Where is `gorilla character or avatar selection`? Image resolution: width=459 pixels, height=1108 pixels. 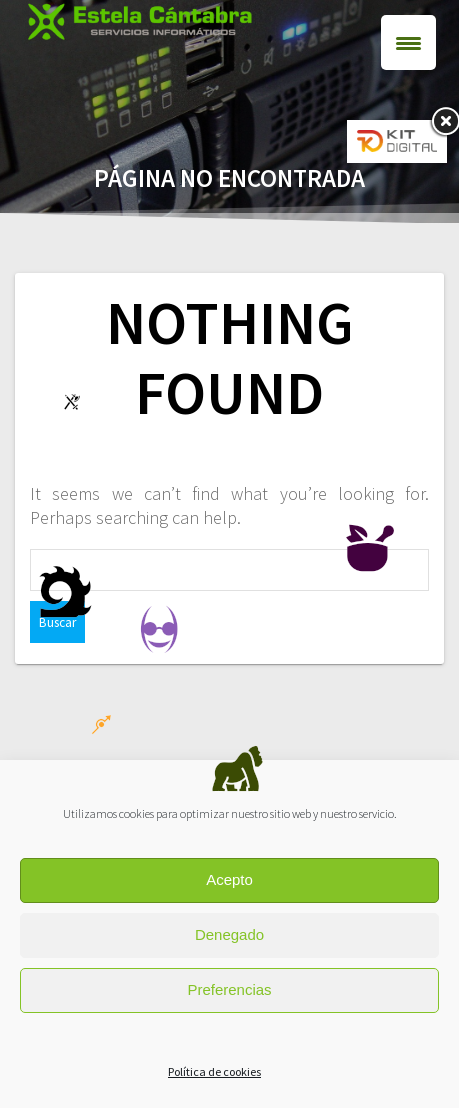 gorilla character or avatar selection is located at coordinates (237, 768).